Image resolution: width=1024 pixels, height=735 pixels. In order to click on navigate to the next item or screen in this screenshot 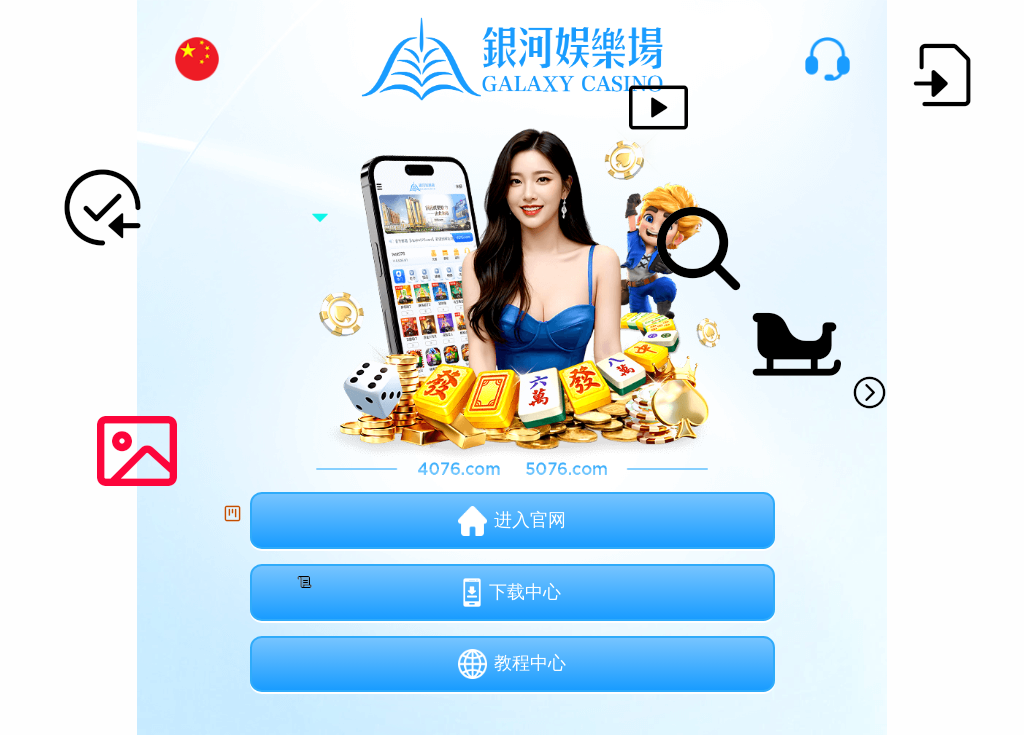, I will do `click(869, 392)`.